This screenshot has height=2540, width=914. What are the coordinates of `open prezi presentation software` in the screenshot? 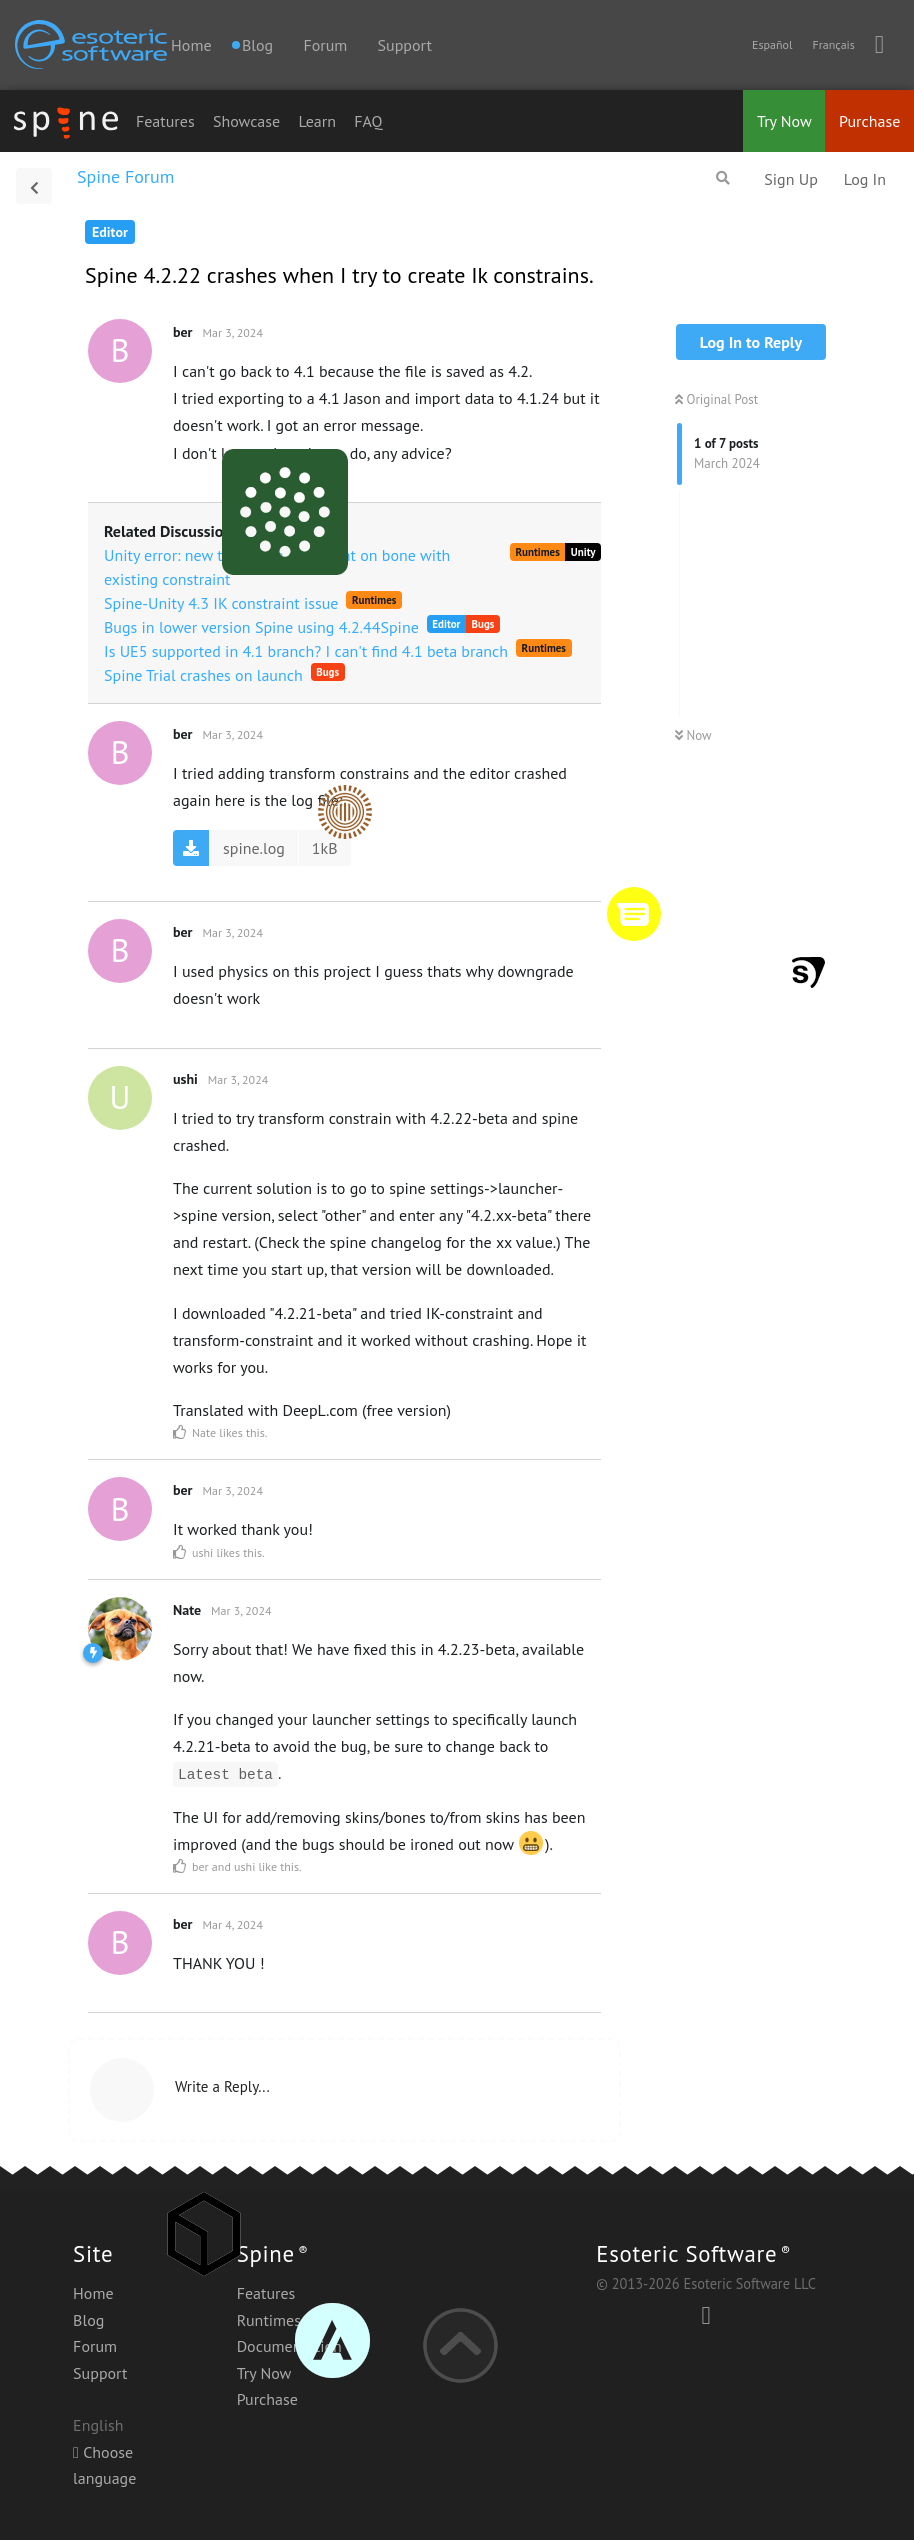 It's located at (345, 812).